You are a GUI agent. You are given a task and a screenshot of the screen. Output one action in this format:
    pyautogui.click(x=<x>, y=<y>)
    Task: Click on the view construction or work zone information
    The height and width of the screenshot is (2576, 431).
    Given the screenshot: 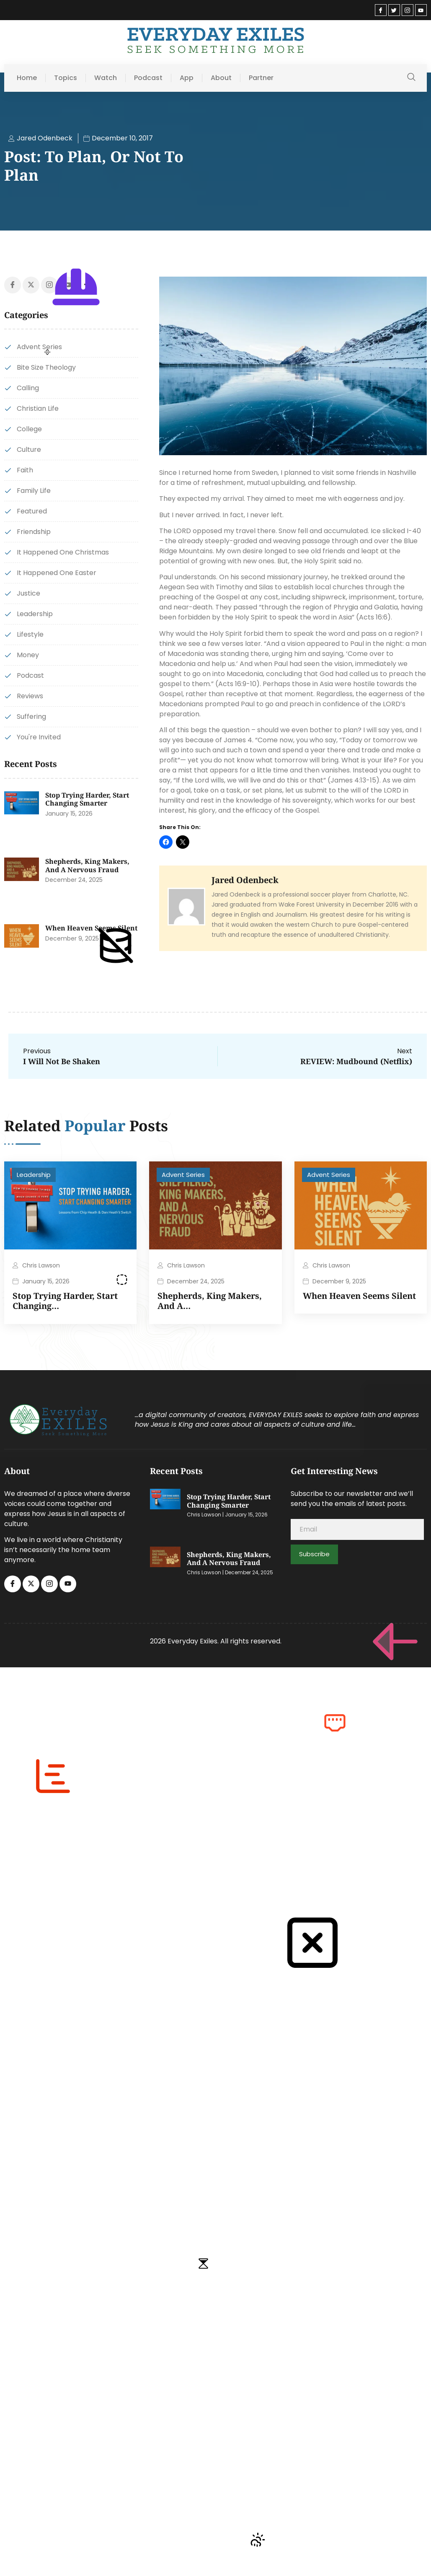 What is the action you would take?
    pyautogui.click(x=76, y=287)
    